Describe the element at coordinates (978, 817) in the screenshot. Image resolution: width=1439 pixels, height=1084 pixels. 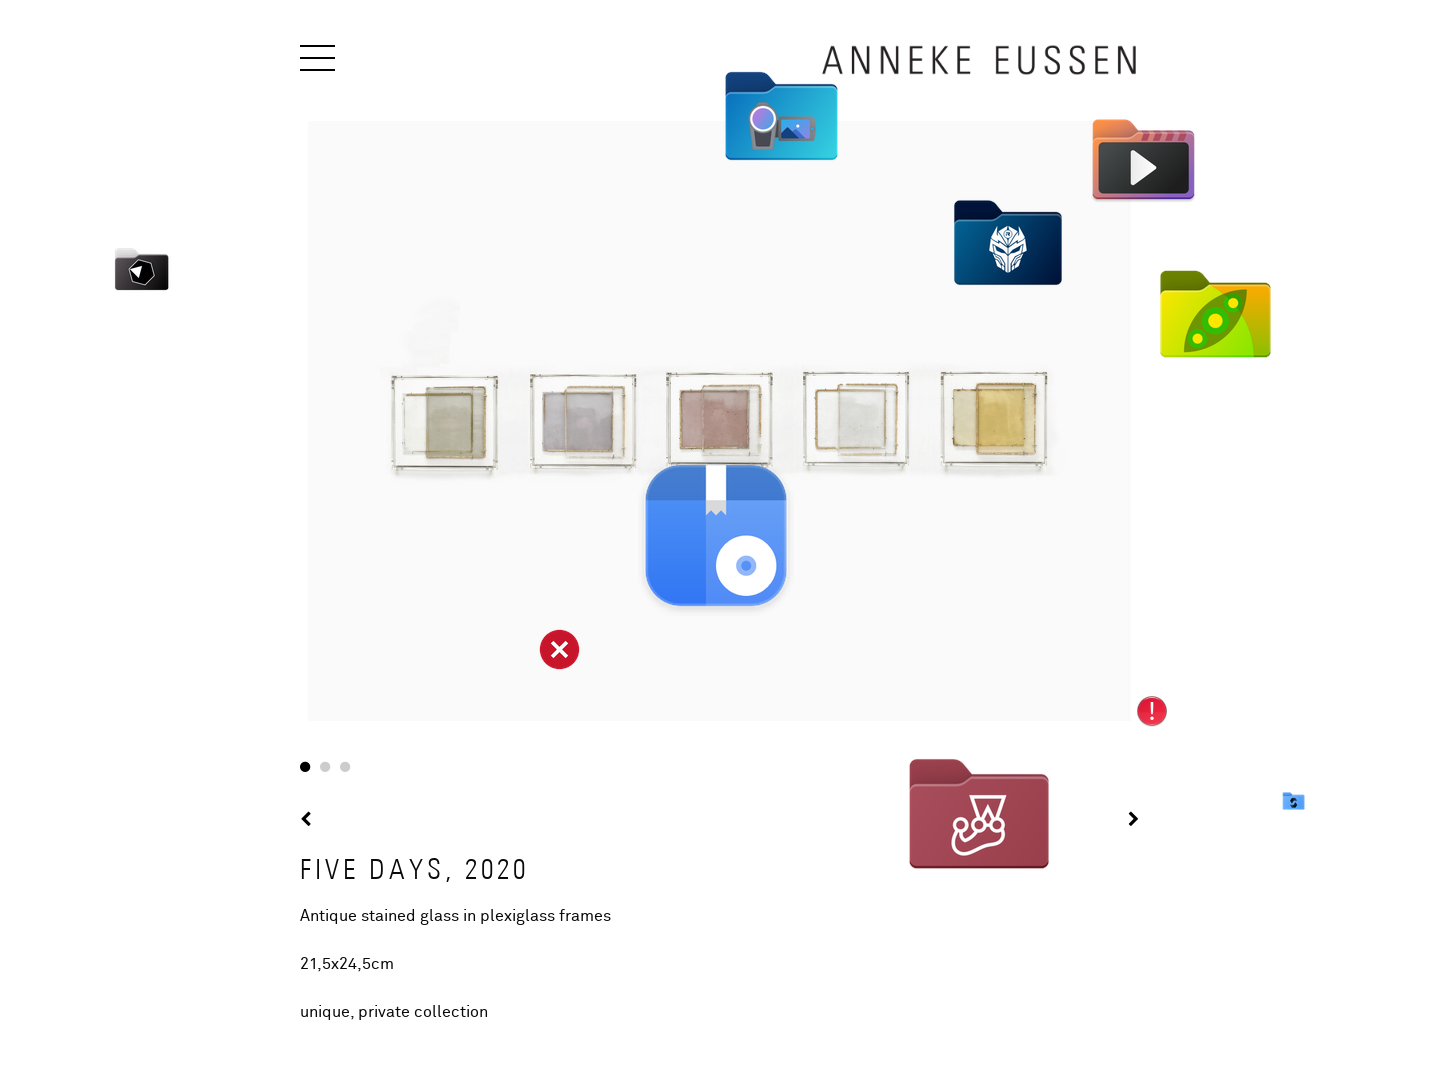
I see `folder containing jest testing framework files` at that location.